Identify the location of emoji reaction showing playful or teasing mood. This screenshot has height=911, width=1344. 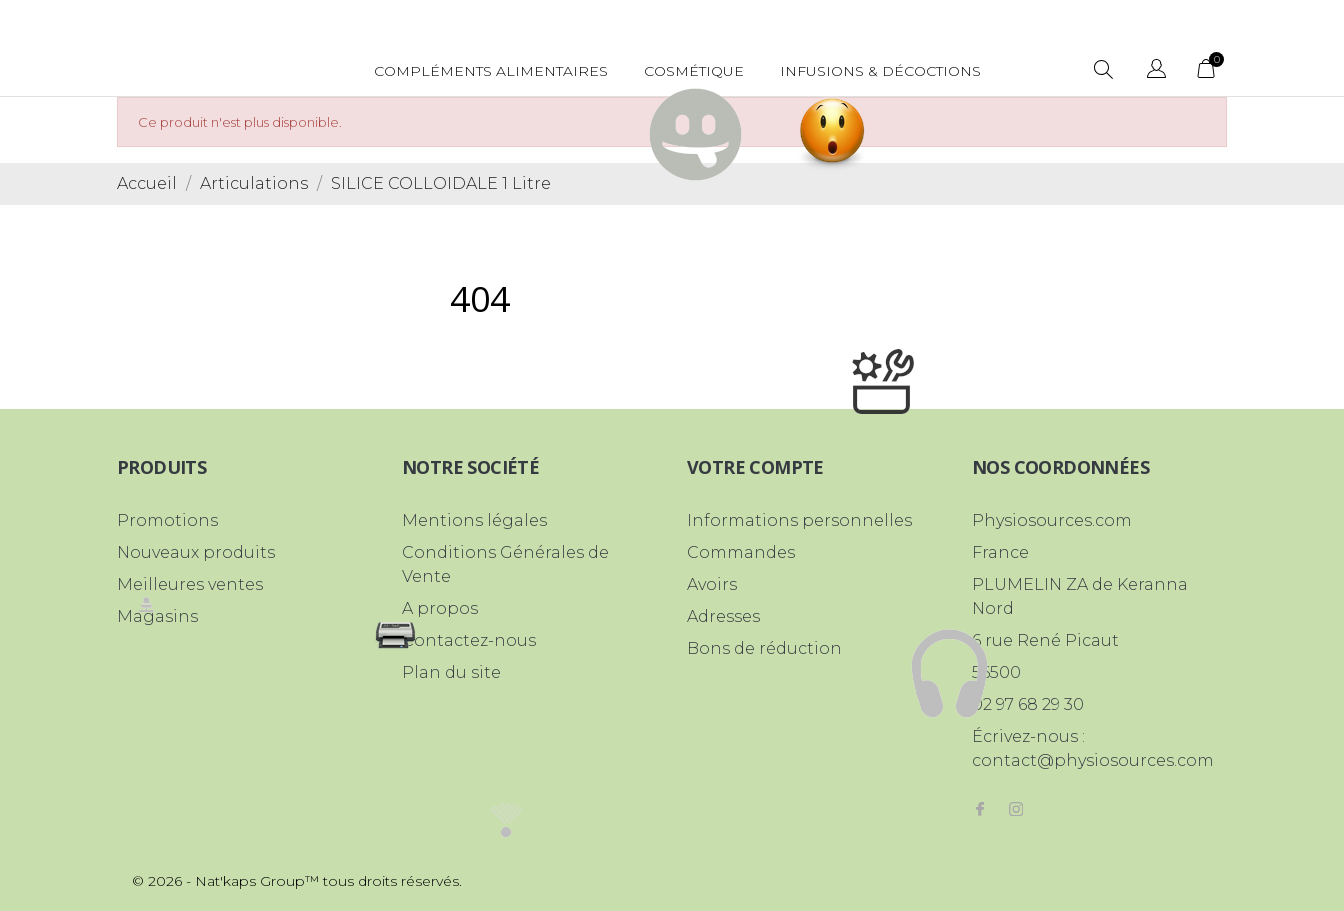
(695, 134).